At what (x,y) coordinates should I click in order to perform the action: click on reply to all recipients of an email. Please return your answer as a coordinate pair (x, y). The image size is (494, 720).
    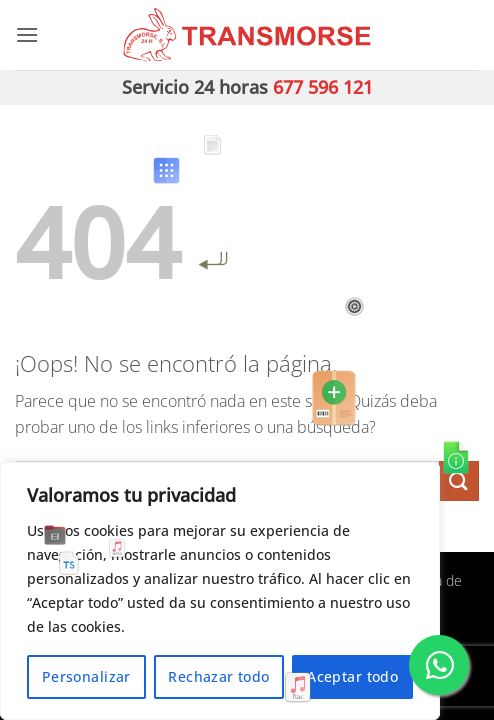
    Looking at the image, I should click on (212, 260).